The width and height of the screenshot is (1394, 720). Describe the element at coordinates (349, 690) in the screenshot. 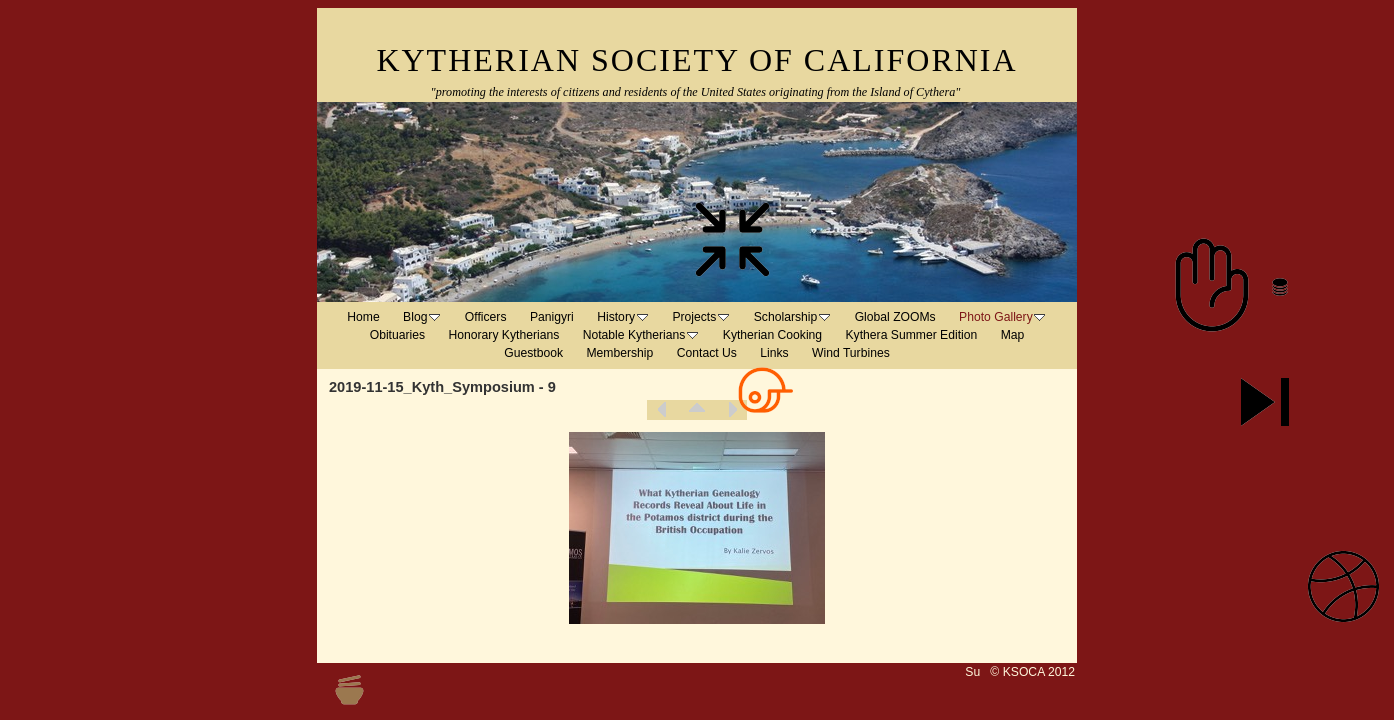

I see `browse asian cuisine or noodle restaurants` at that location.